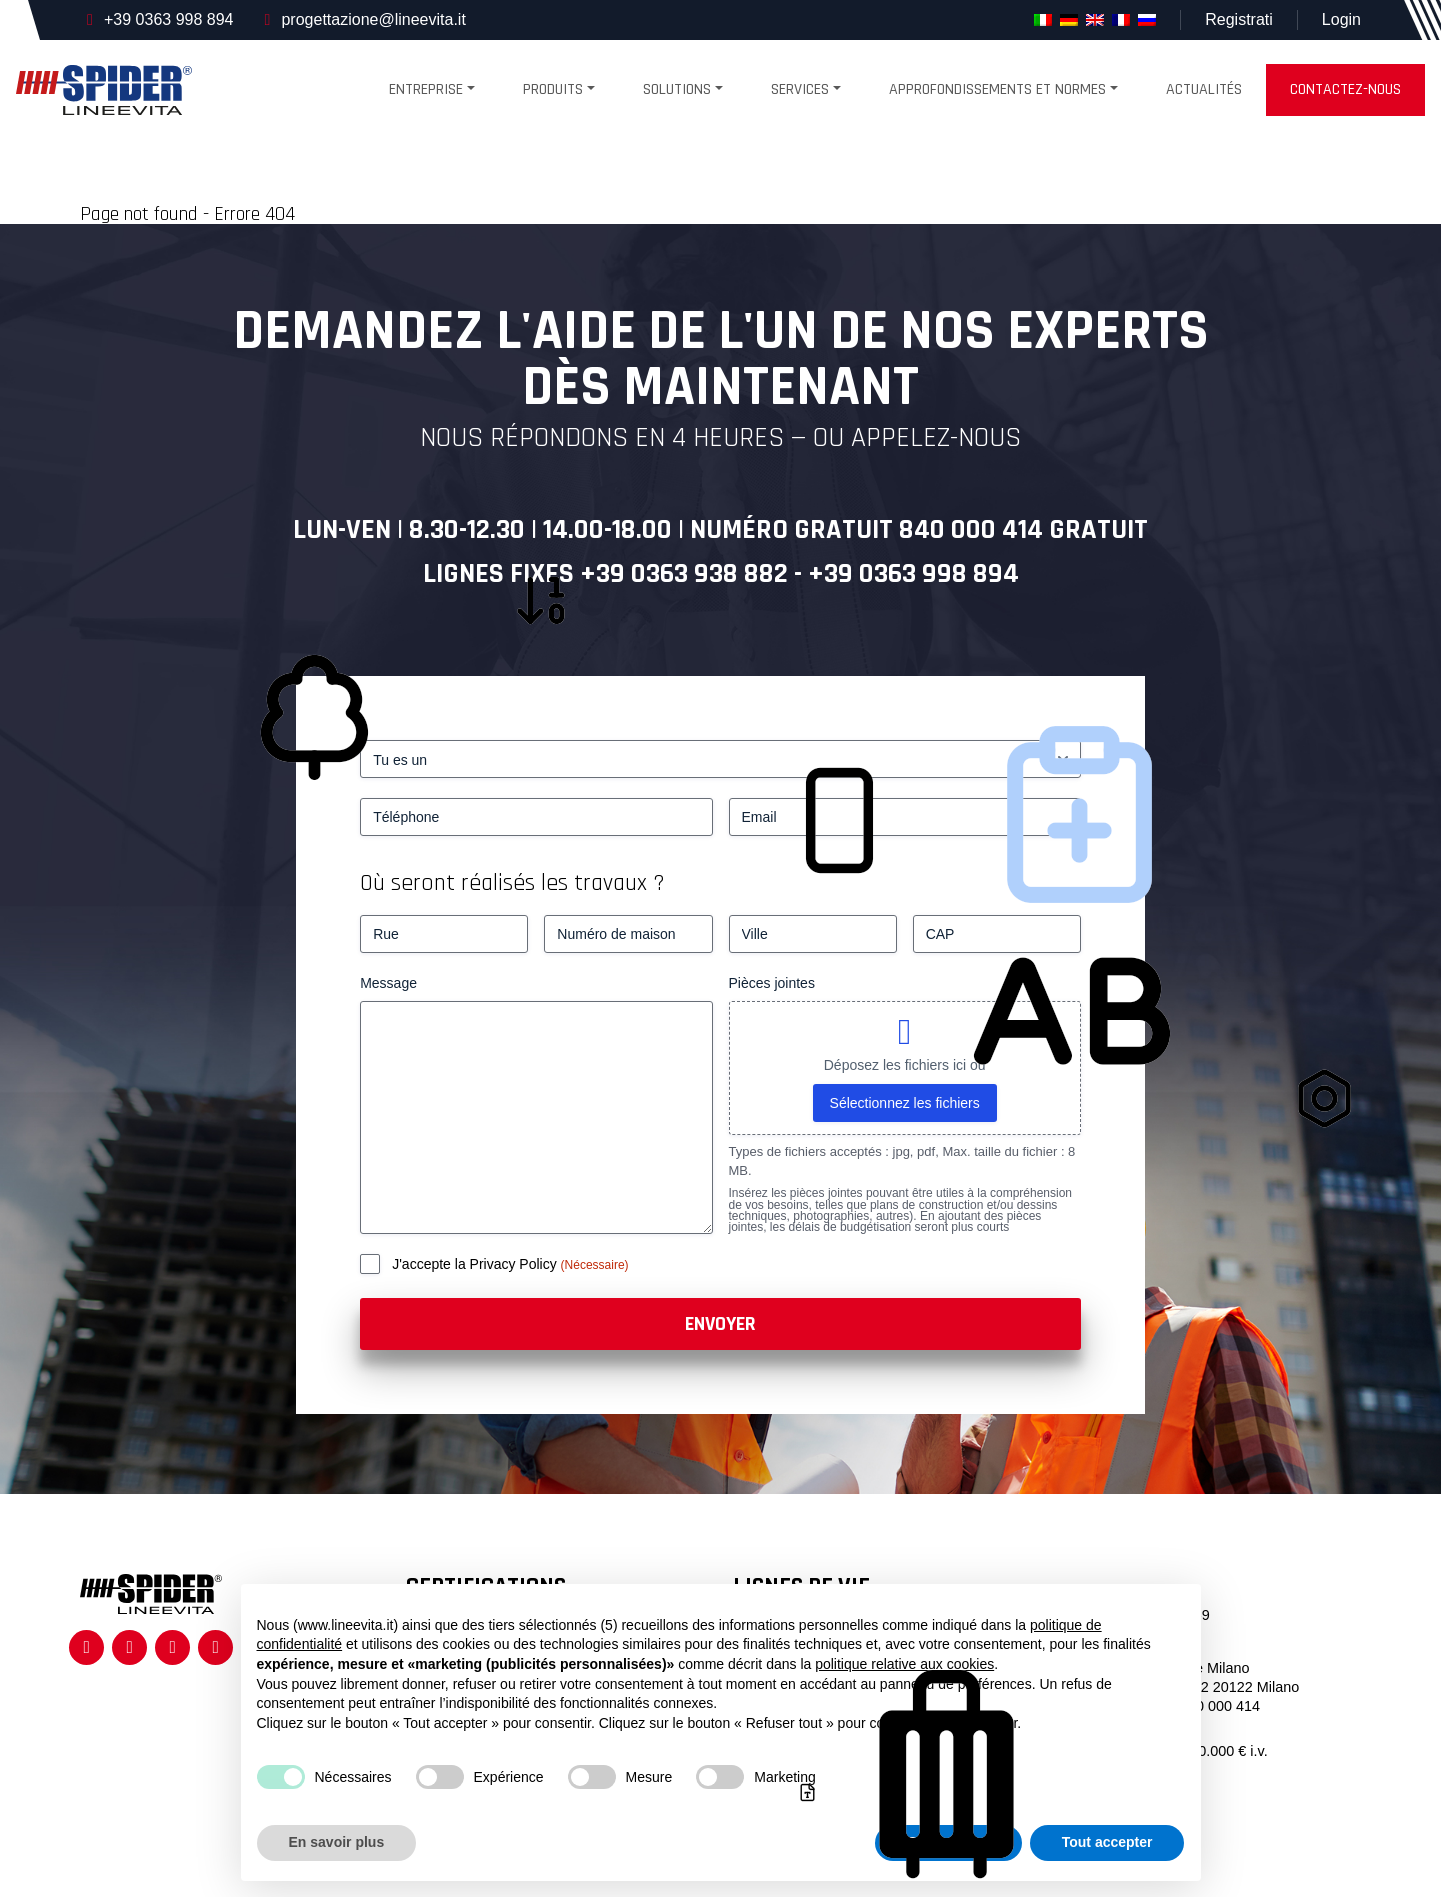 This screenshot has width=1441, height=1897. I want to click on view text or document file type, so click(807, 1792).